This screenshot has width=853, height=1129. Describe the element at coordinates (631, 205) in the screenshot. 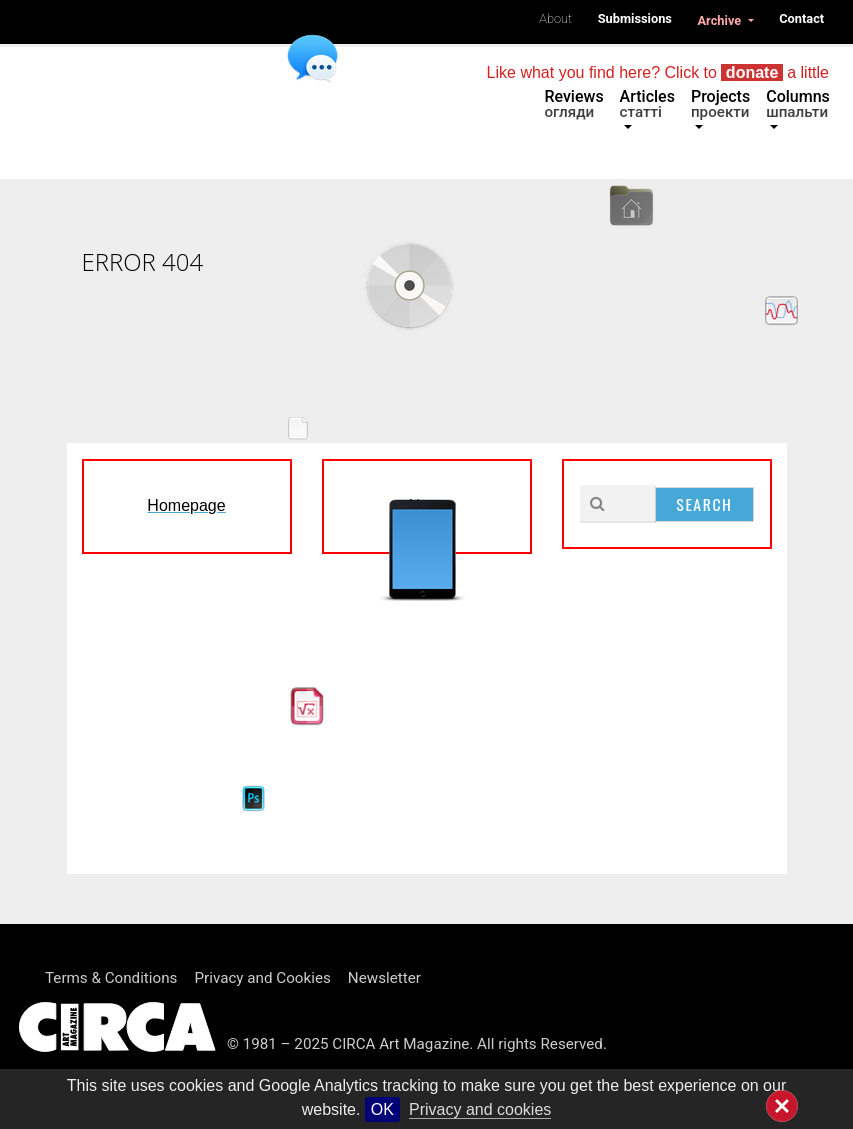

I see `access your home folder` at that location.